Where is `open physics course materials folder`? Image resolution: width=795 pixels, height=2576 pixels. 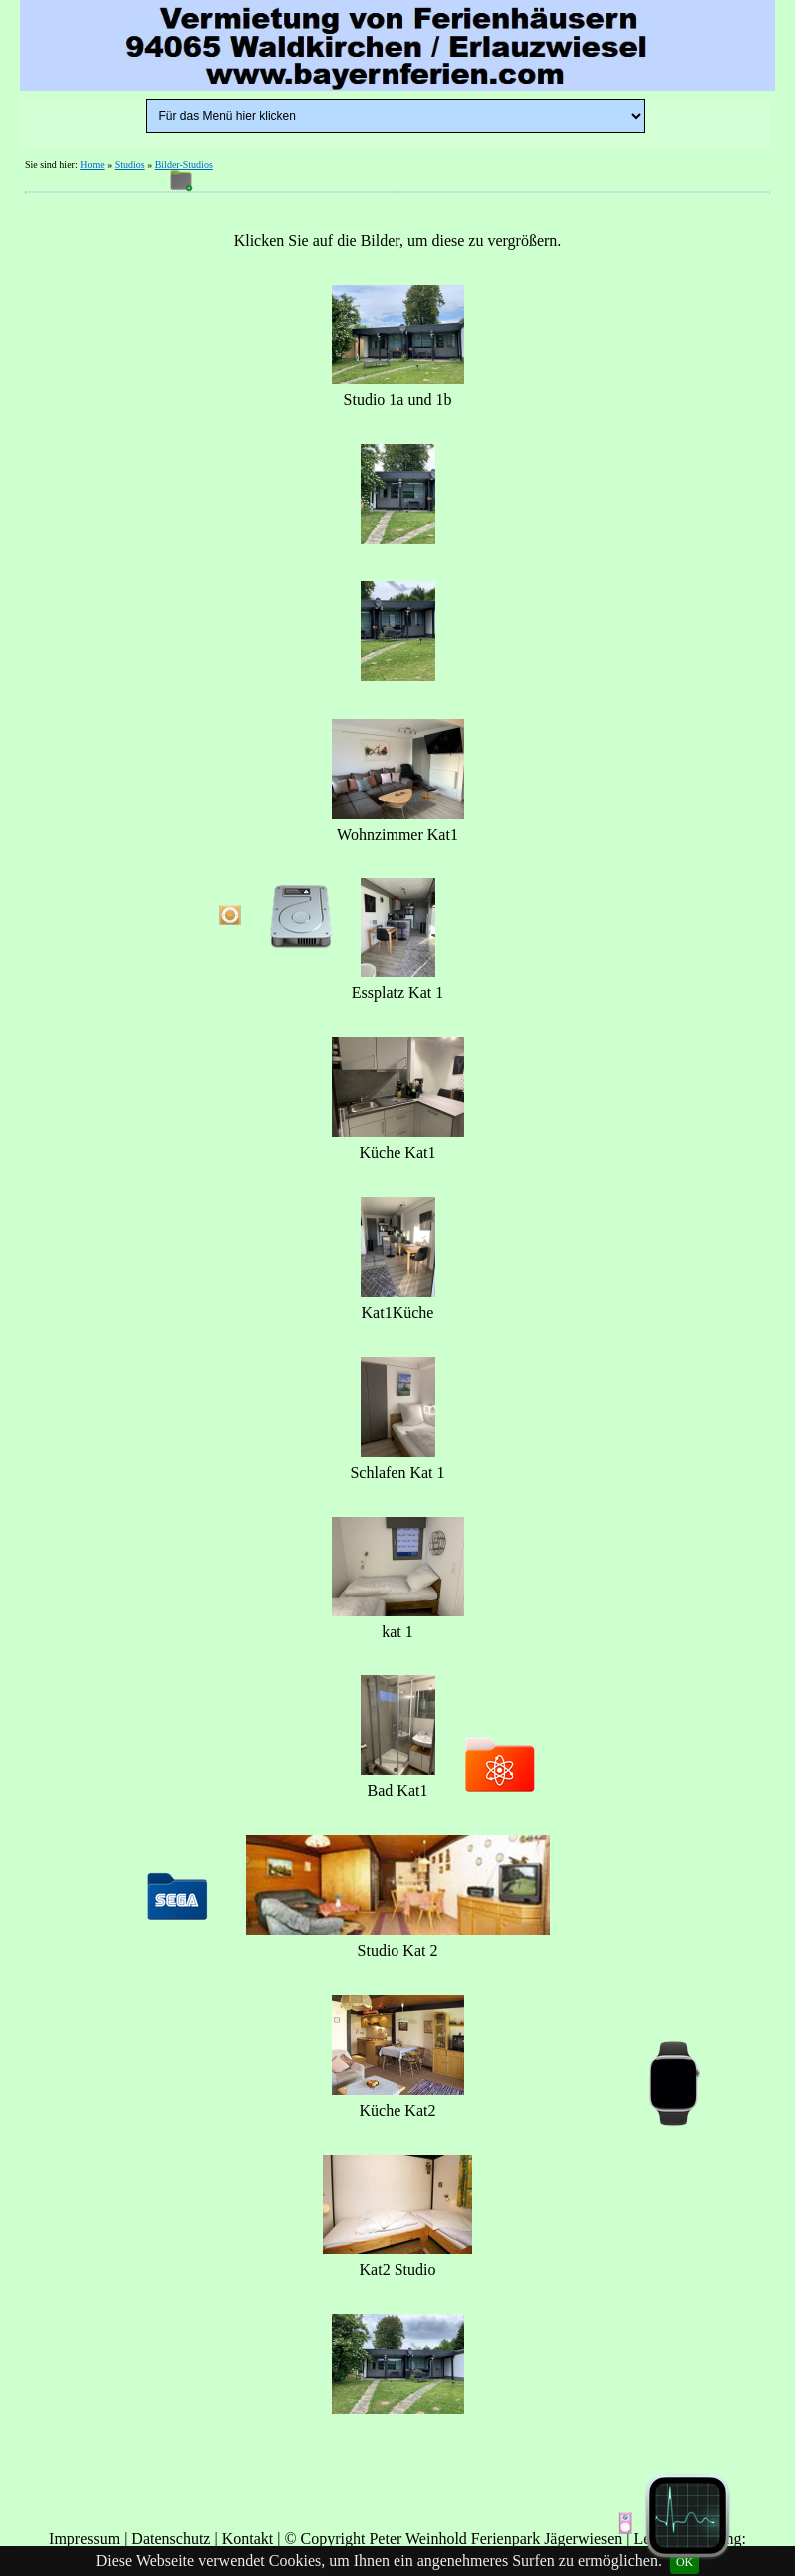
open physics course materials folder is located at coordinates (499, 1766).